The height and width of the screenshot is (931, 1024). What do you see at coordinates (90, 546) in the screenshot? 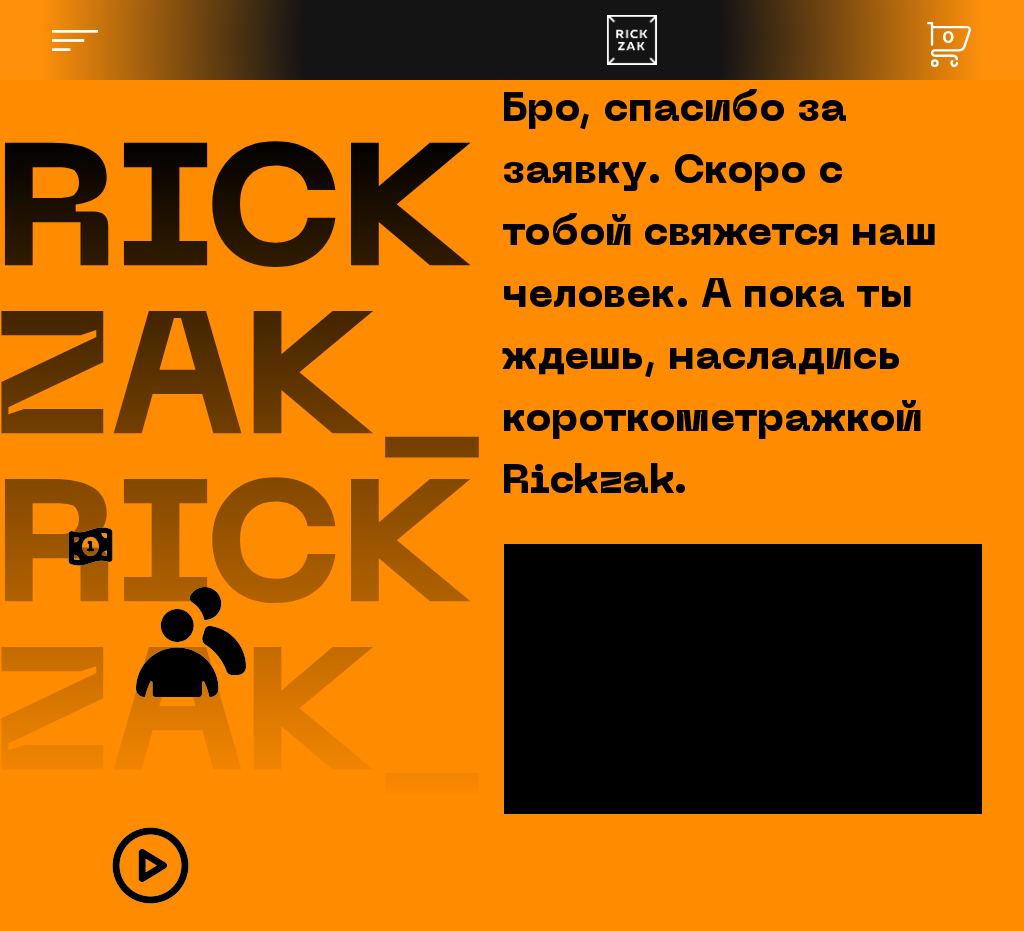
I see `view payment or transaction details` at bounding box center [90, 546].